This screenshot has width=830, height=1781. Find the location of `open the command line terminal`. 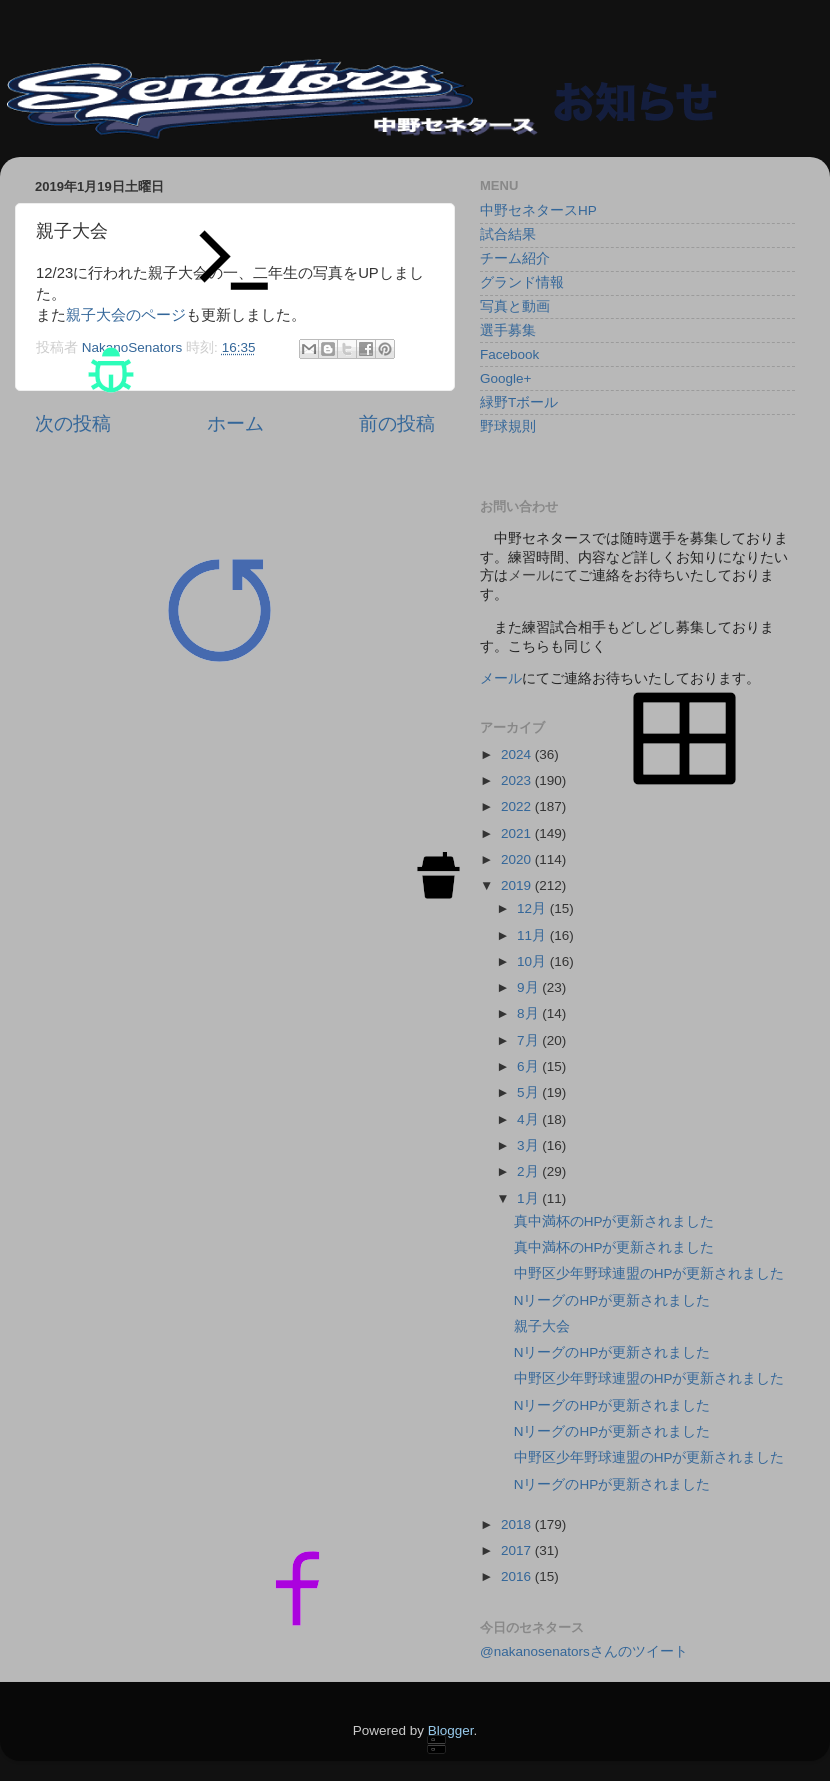

open the command line terminal is located at coordinates (234, 256).